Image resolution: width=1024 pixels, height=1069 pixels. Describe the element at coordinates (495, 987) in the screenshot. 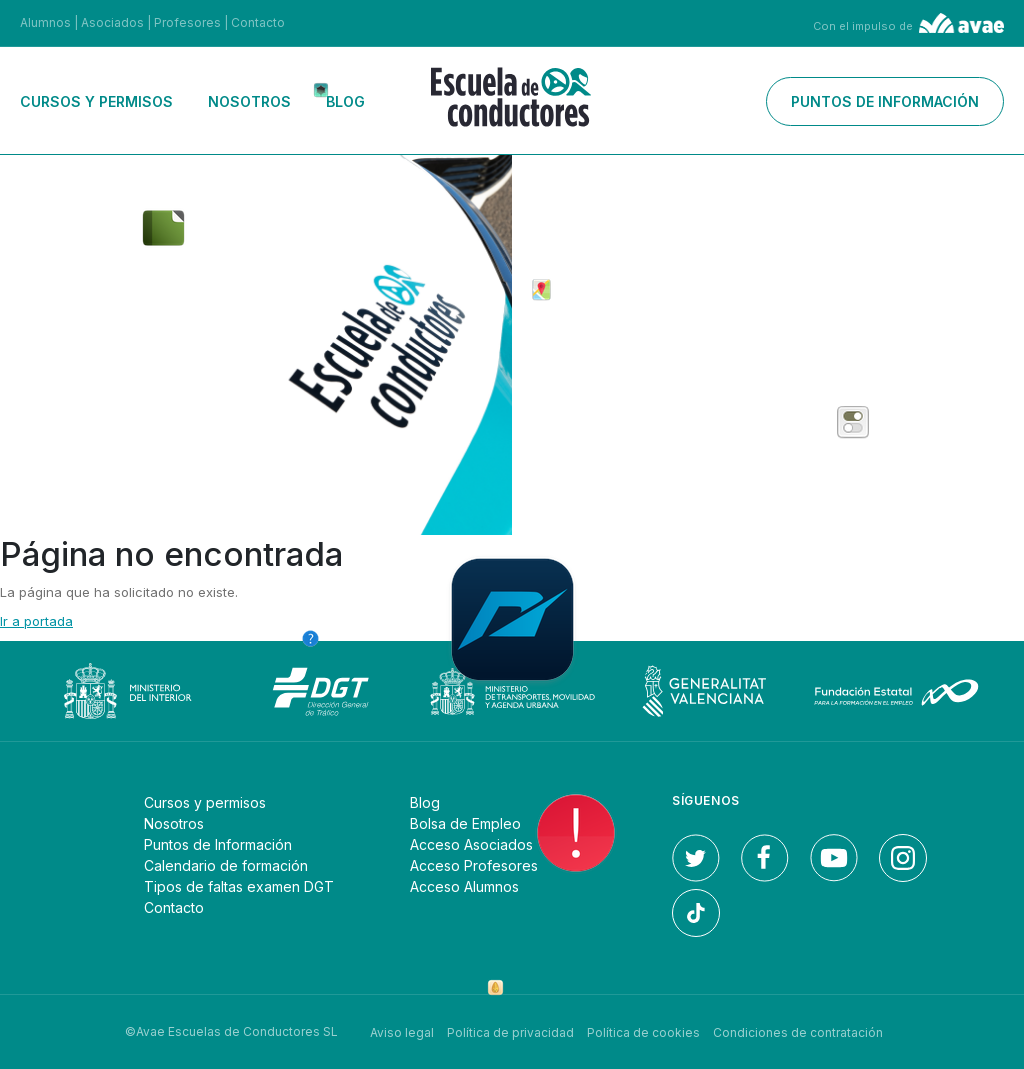

I see `open the almond app` at that location.